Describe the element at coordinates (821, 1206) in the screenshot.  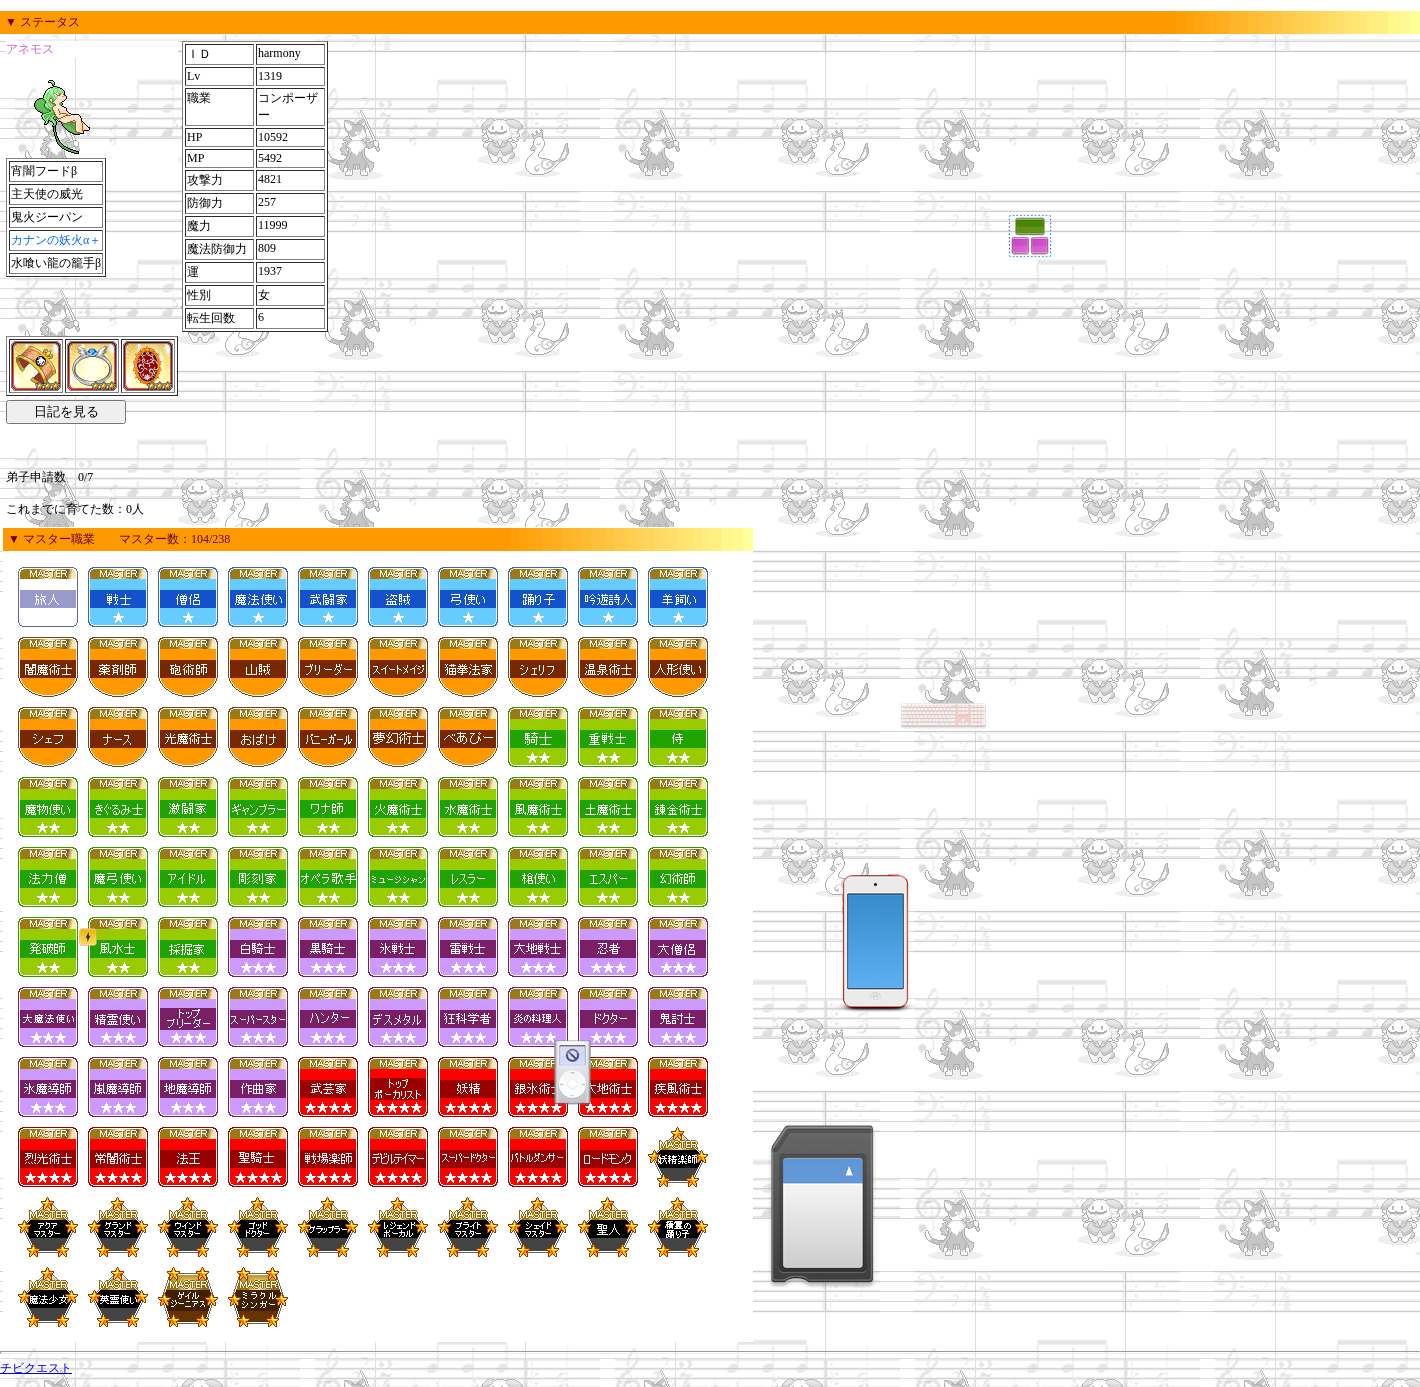
I see `memory stick pro duo storage device` at that location.